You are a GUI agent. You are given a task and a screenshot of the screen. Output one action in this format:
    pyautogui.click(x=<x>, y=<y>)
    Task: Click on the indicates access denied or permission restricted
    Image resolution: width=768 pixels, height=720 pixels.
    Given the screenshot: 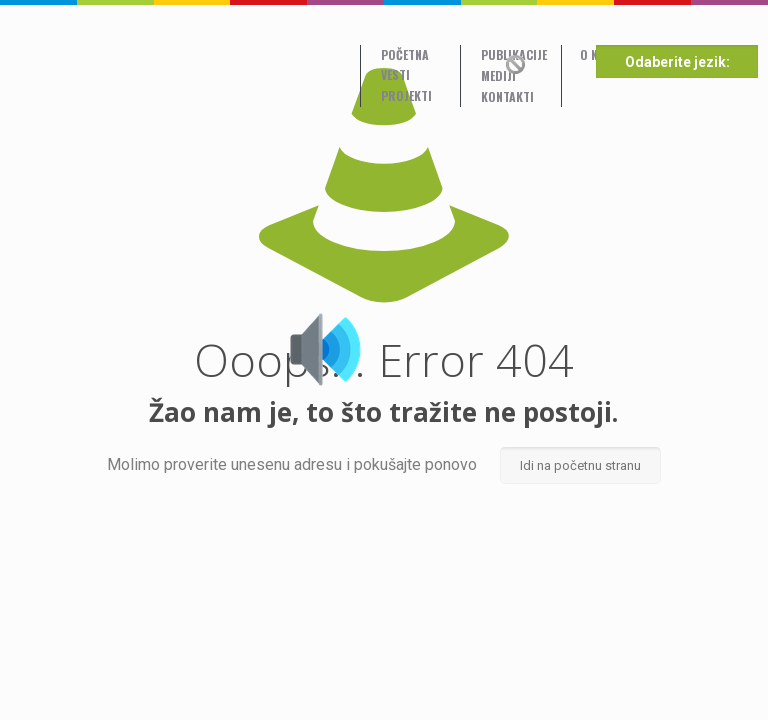 What is the action you would take?
    pyautogui.click(x=515, y=64)
    